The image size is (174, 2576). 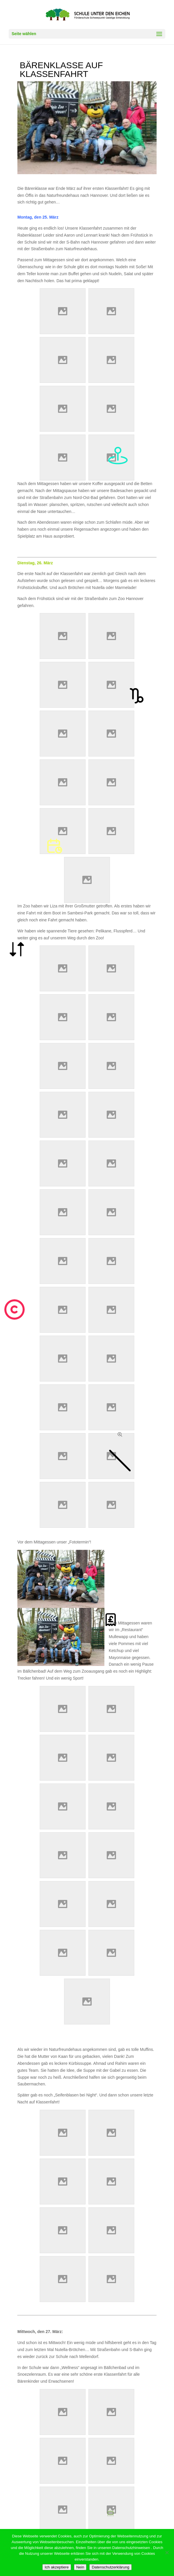 What do you see at coordinates (120, 1460) in the screenshot?
I see `indicates a disabled or unavailable feature` at bounding box center [120, 1460].